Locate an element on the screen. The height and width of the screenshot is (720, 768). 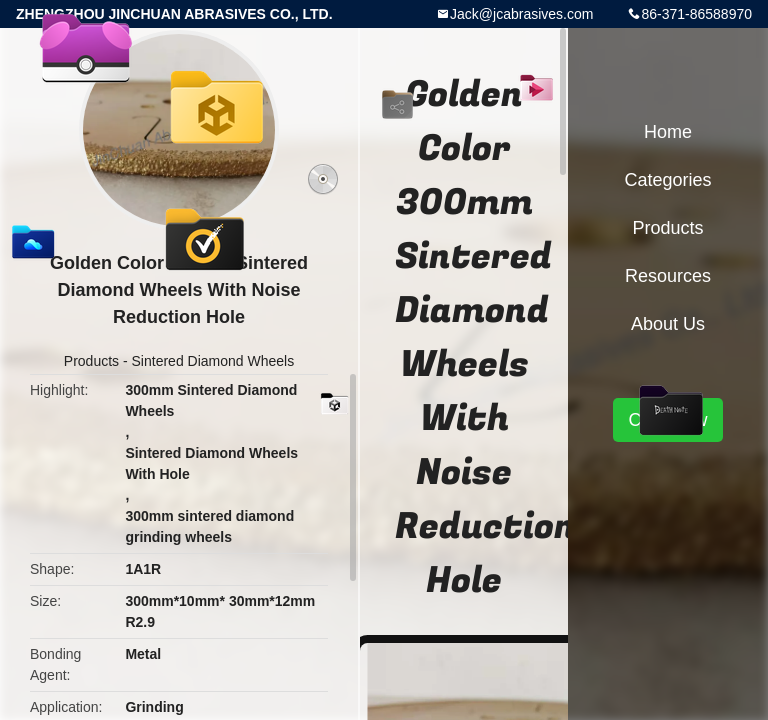
open unity game engine project files is located at coordinates (334, 404).